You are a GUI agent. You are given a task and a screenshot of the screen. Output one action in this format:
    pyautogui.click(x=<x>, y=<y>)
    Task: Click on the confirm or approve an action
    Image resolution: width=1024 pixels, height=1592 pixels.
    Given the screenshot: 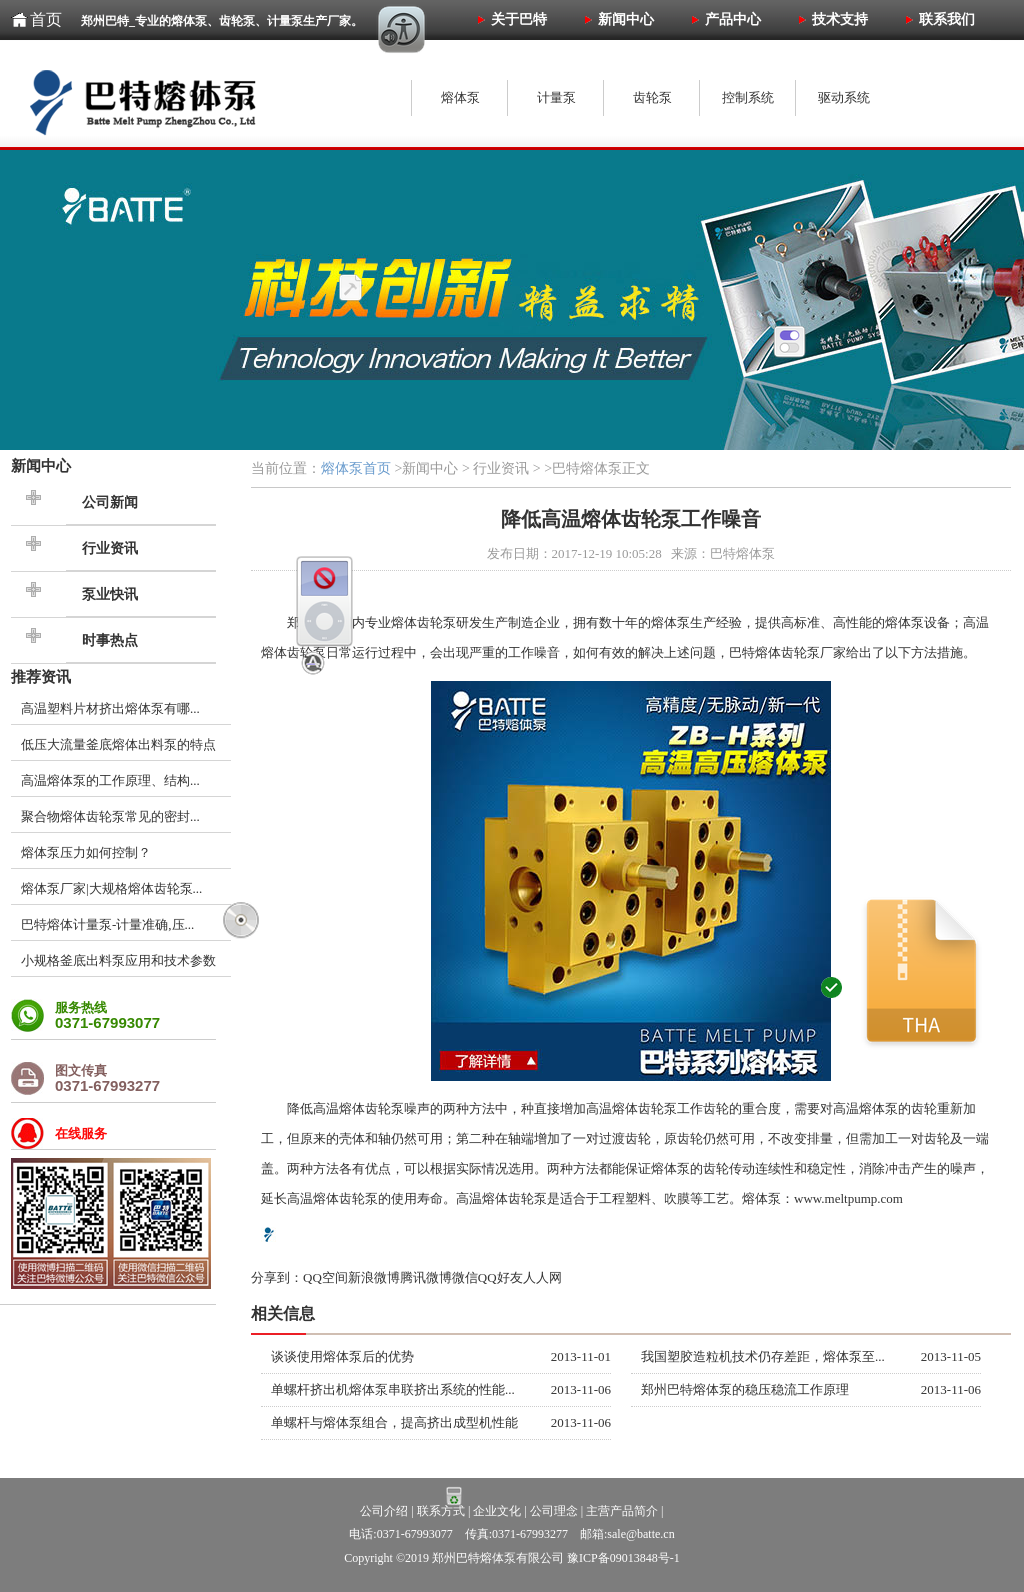 What is the action you would take?
    pyautogui.click(x=831, y=987)
    